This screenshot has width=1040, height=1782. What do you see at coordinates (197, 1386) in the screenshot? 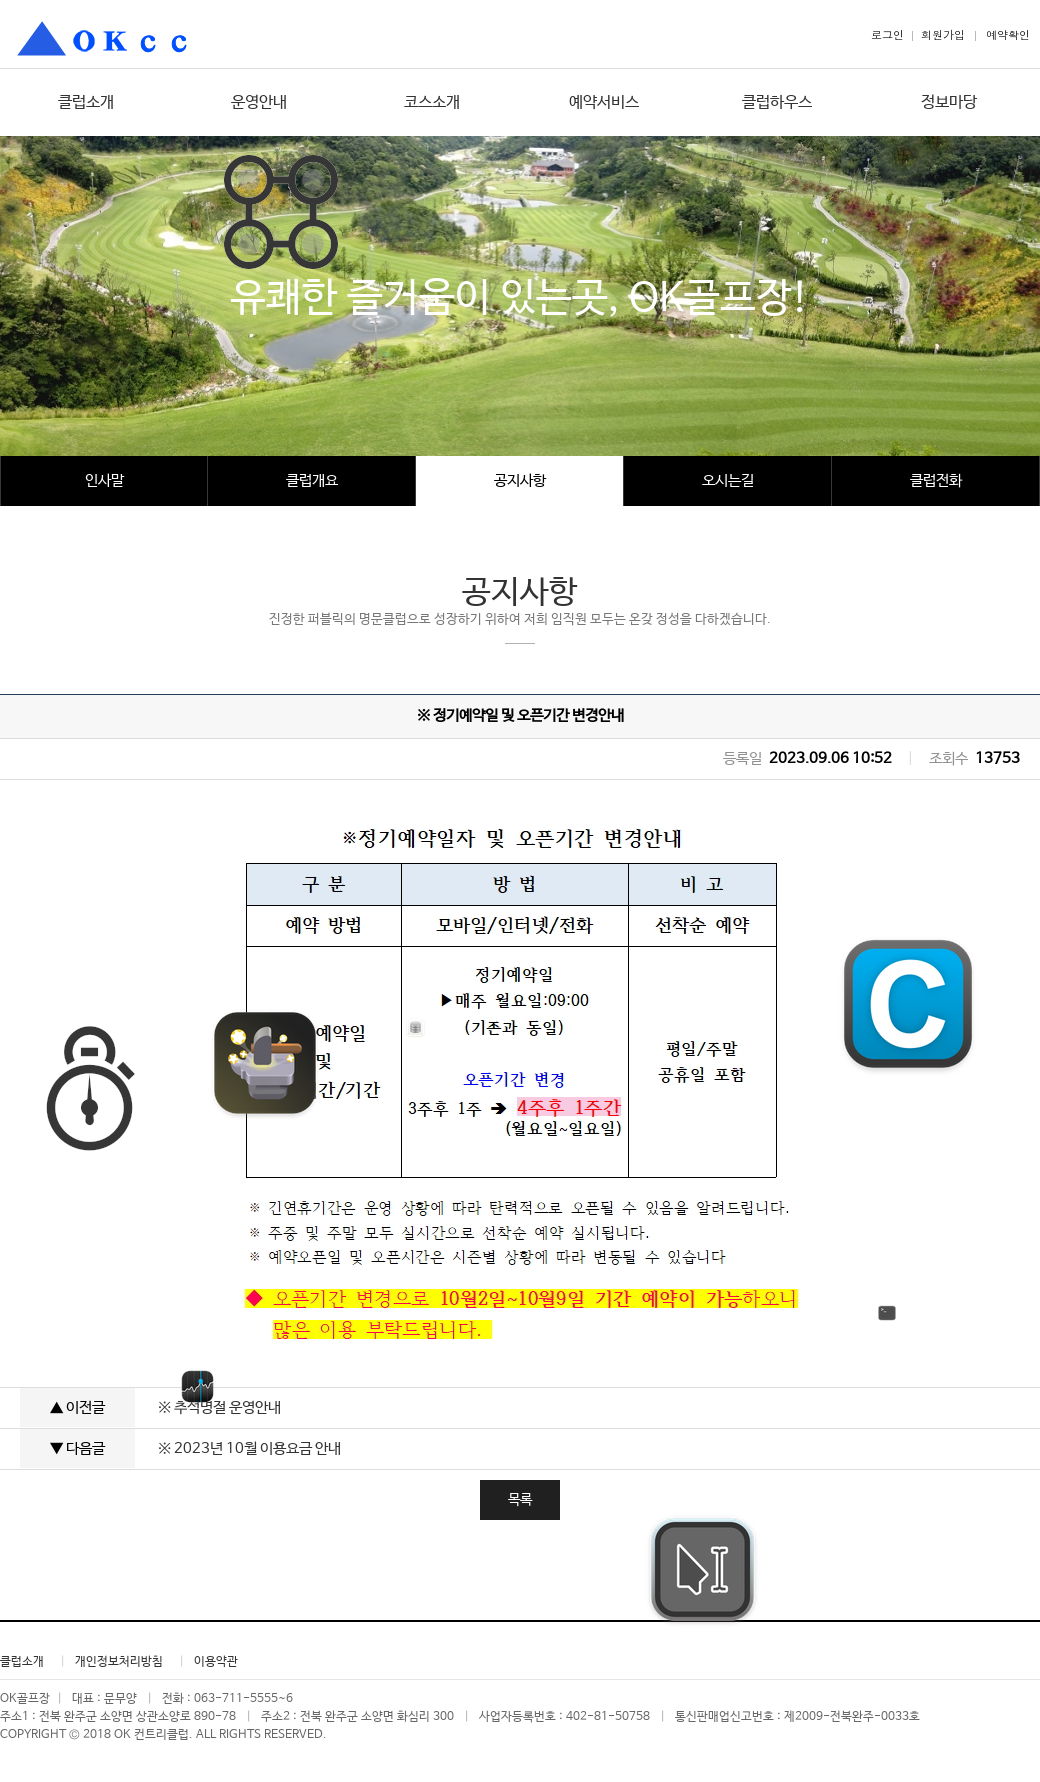
I see `open the stocks app` at bounding box center [197, 1386].